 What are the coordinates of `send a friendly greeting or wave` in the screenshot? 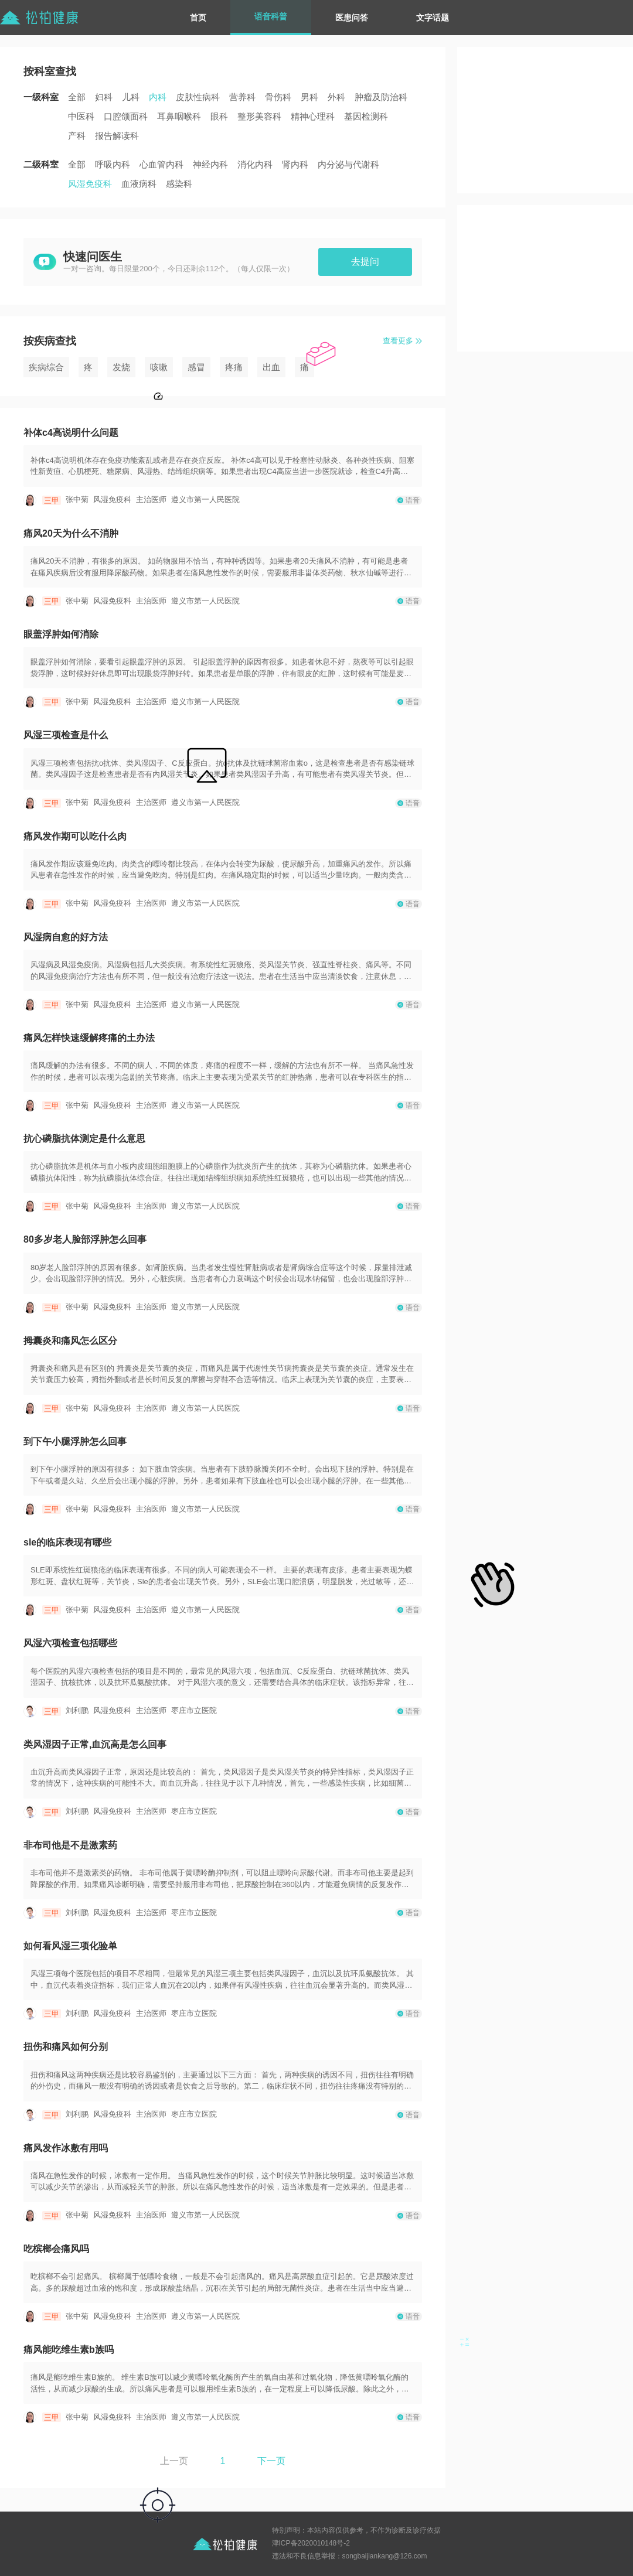 It's located at (492, 1584).